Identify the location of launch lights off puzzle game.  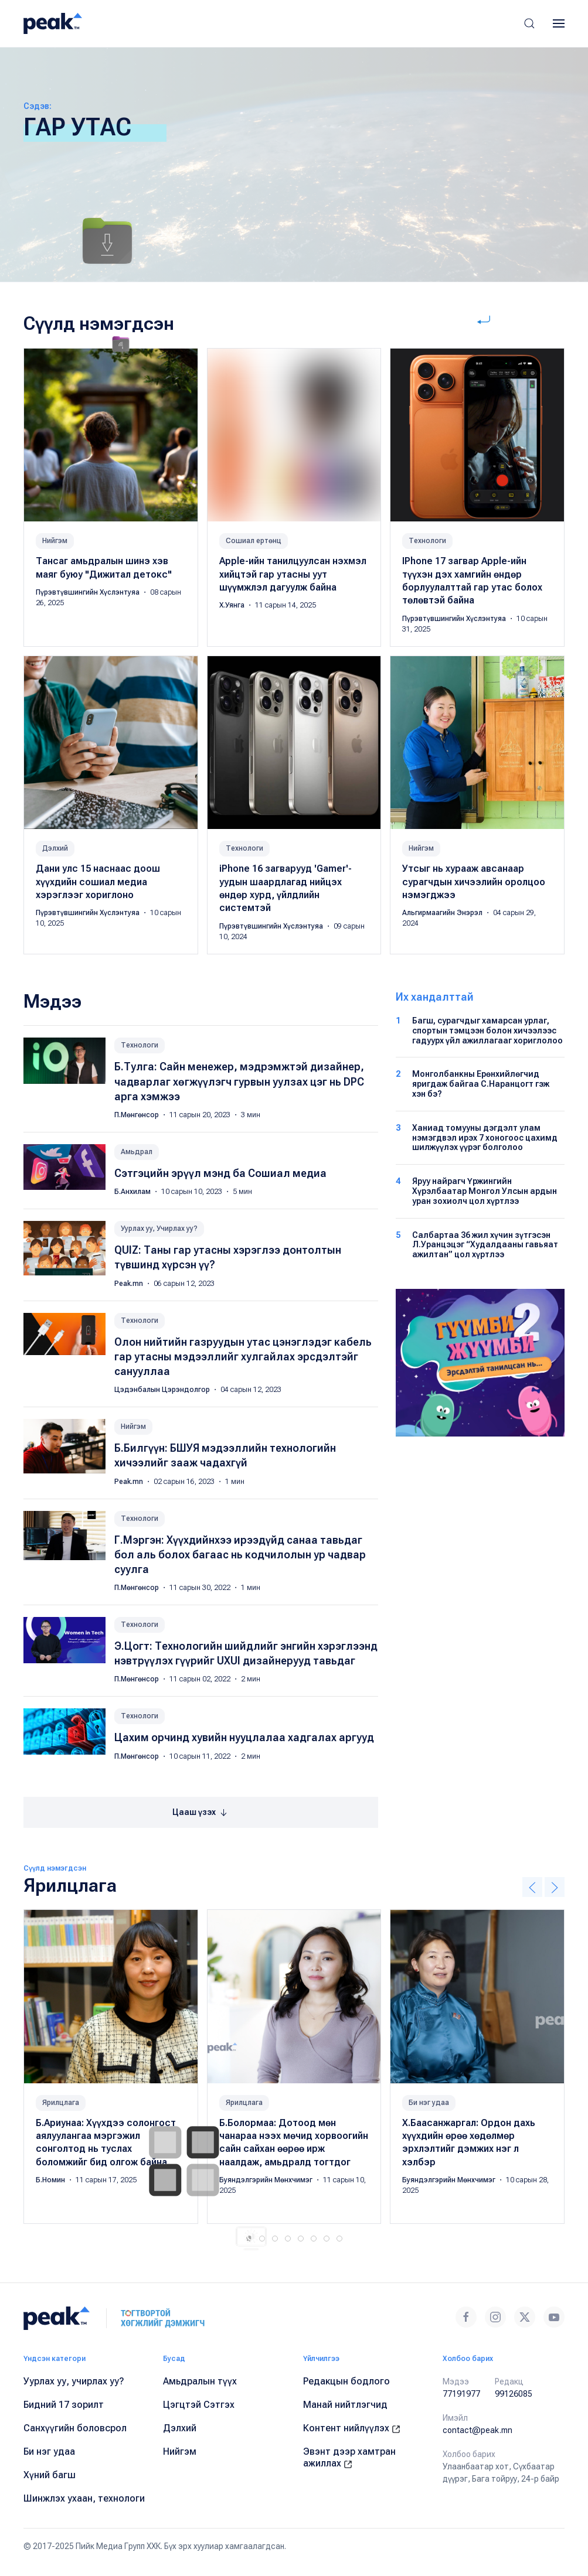
(186, 2164).